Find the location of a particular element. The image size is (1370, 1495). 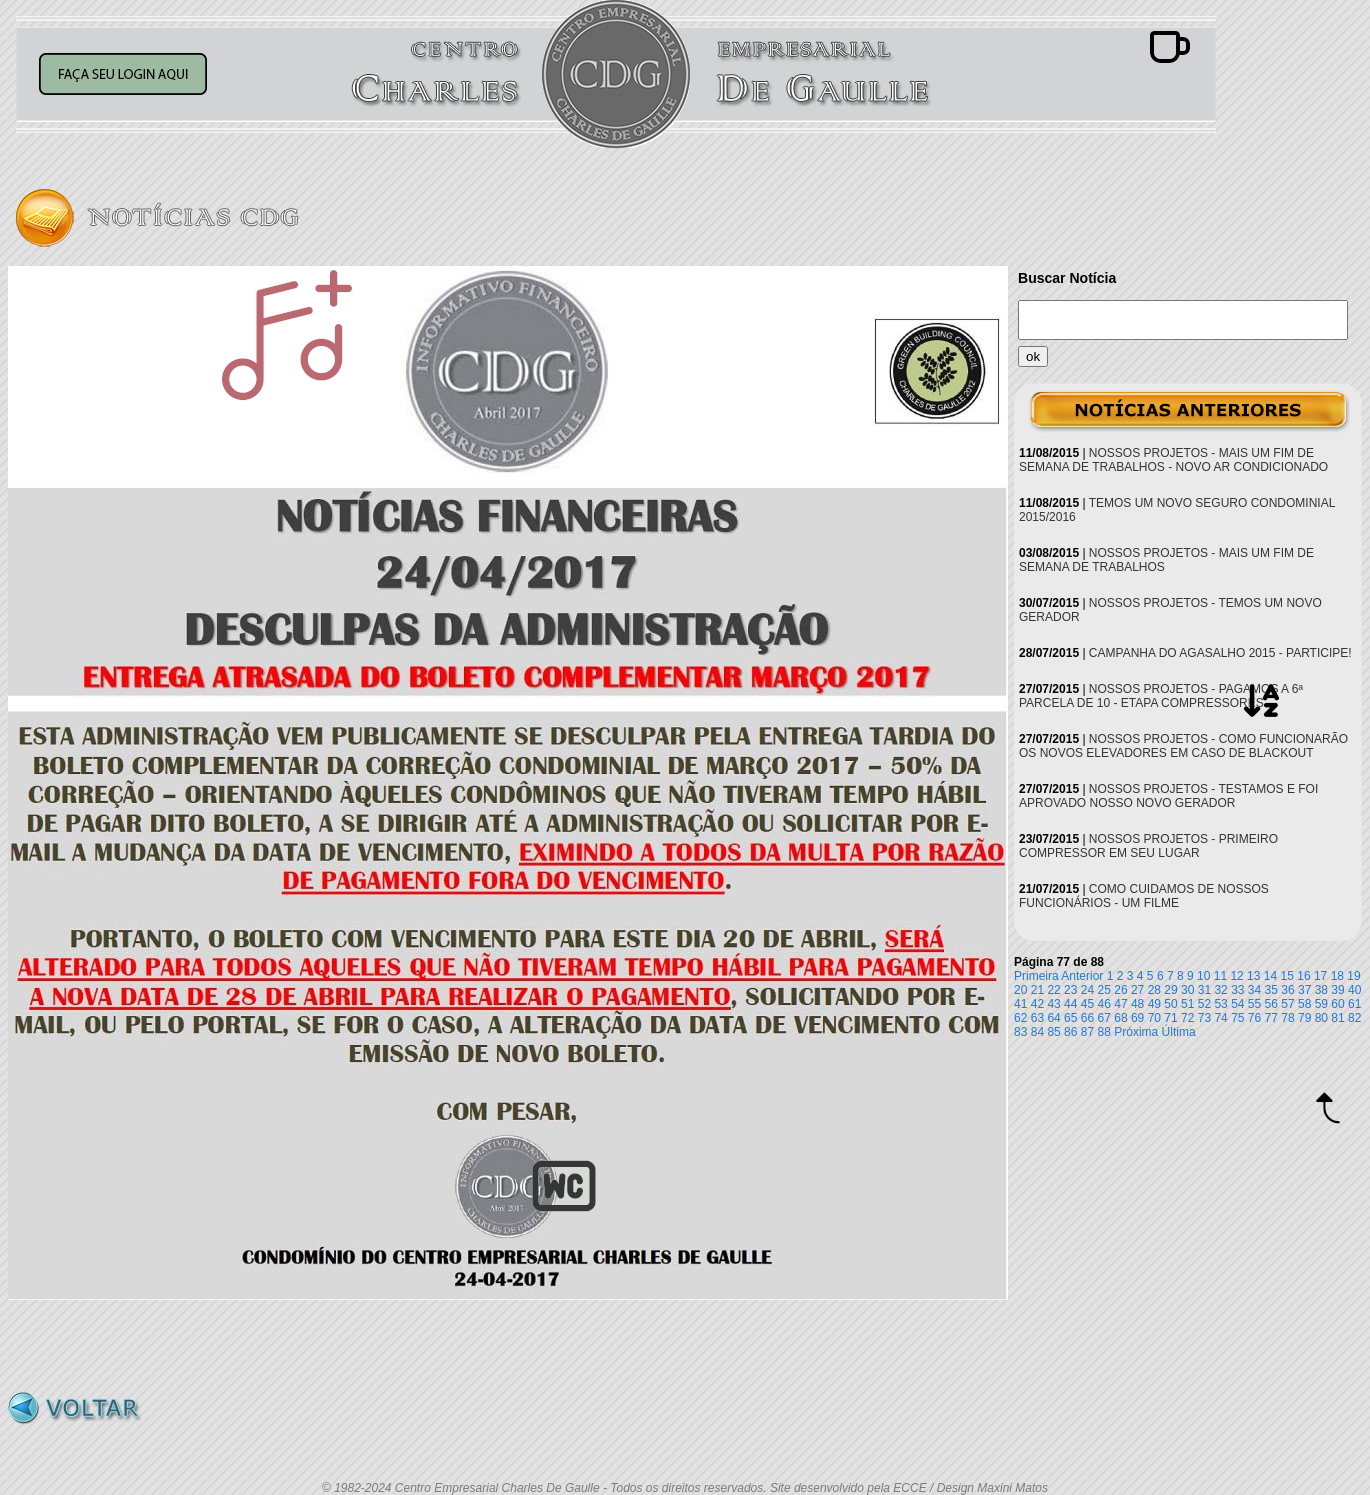

go back and up to previous level is located at coordinates (1328, 1108).